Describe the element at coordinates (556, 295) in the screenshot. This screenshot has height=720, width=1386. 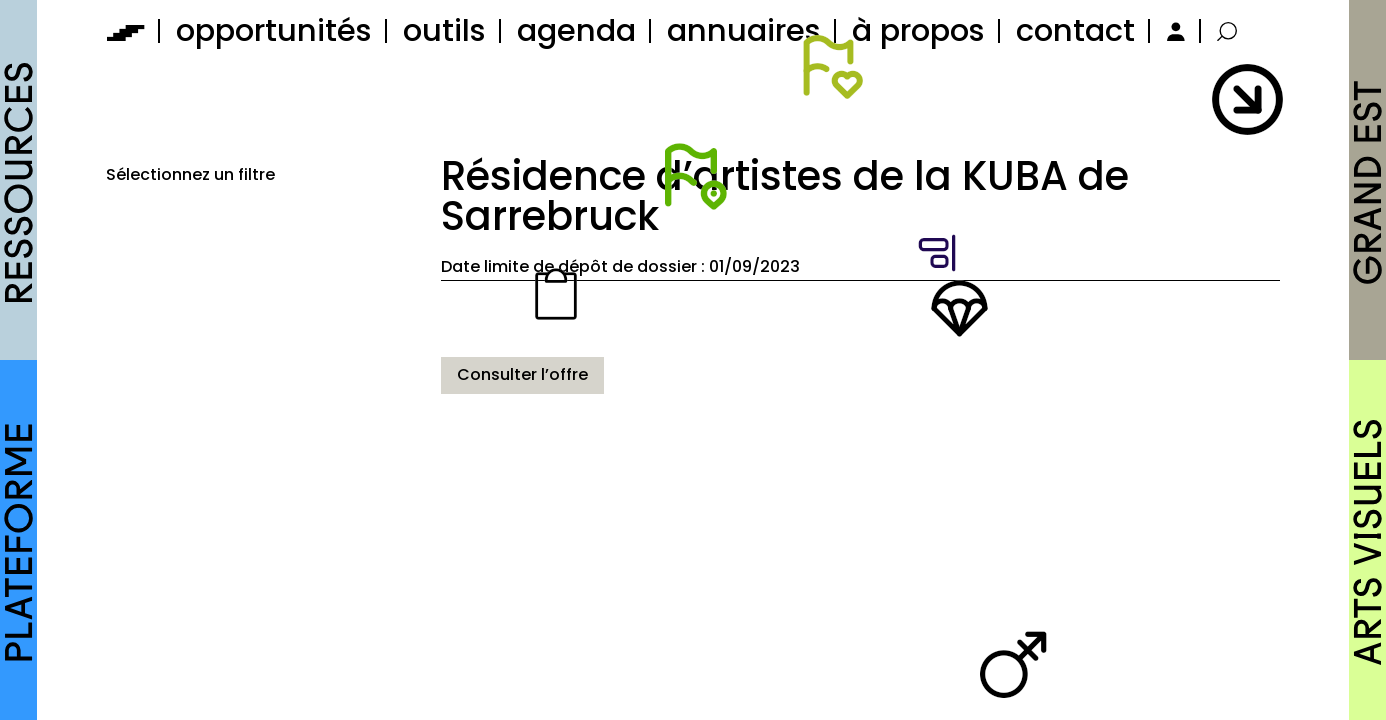
I see `copy to clipboard` at that location.